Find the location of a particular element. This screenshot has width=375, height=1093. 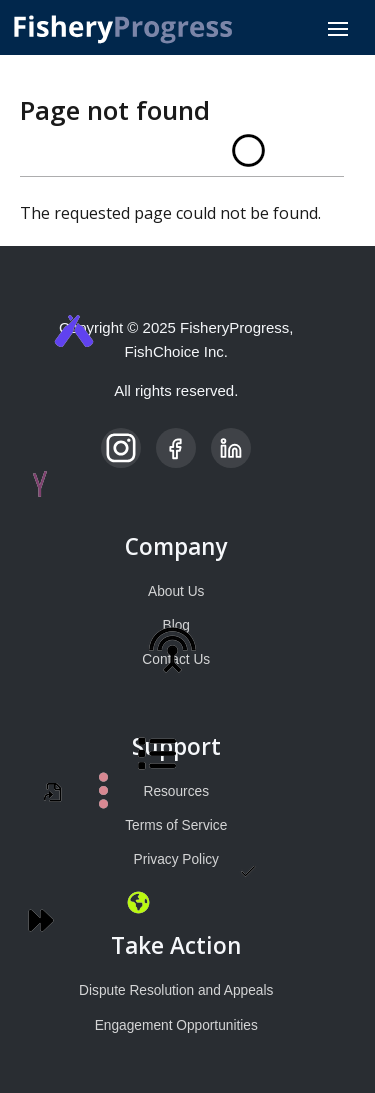

skip to the next track is located at coordinates (39, 920).